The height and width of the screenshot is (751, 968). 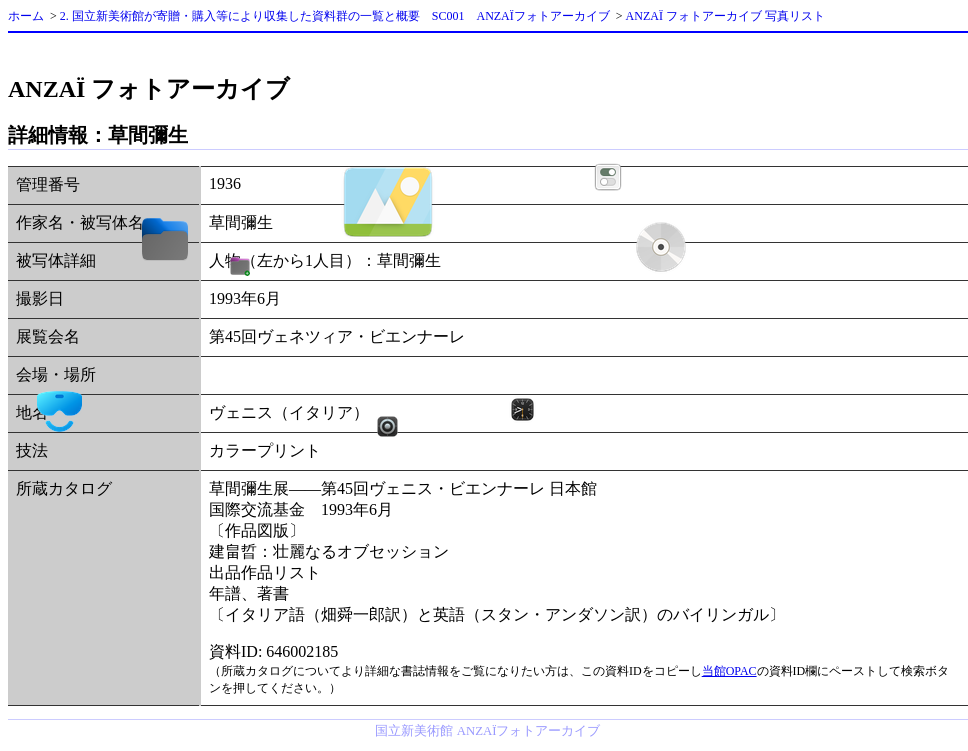 I want to click on create a new folder, so click(x=240, y=266).